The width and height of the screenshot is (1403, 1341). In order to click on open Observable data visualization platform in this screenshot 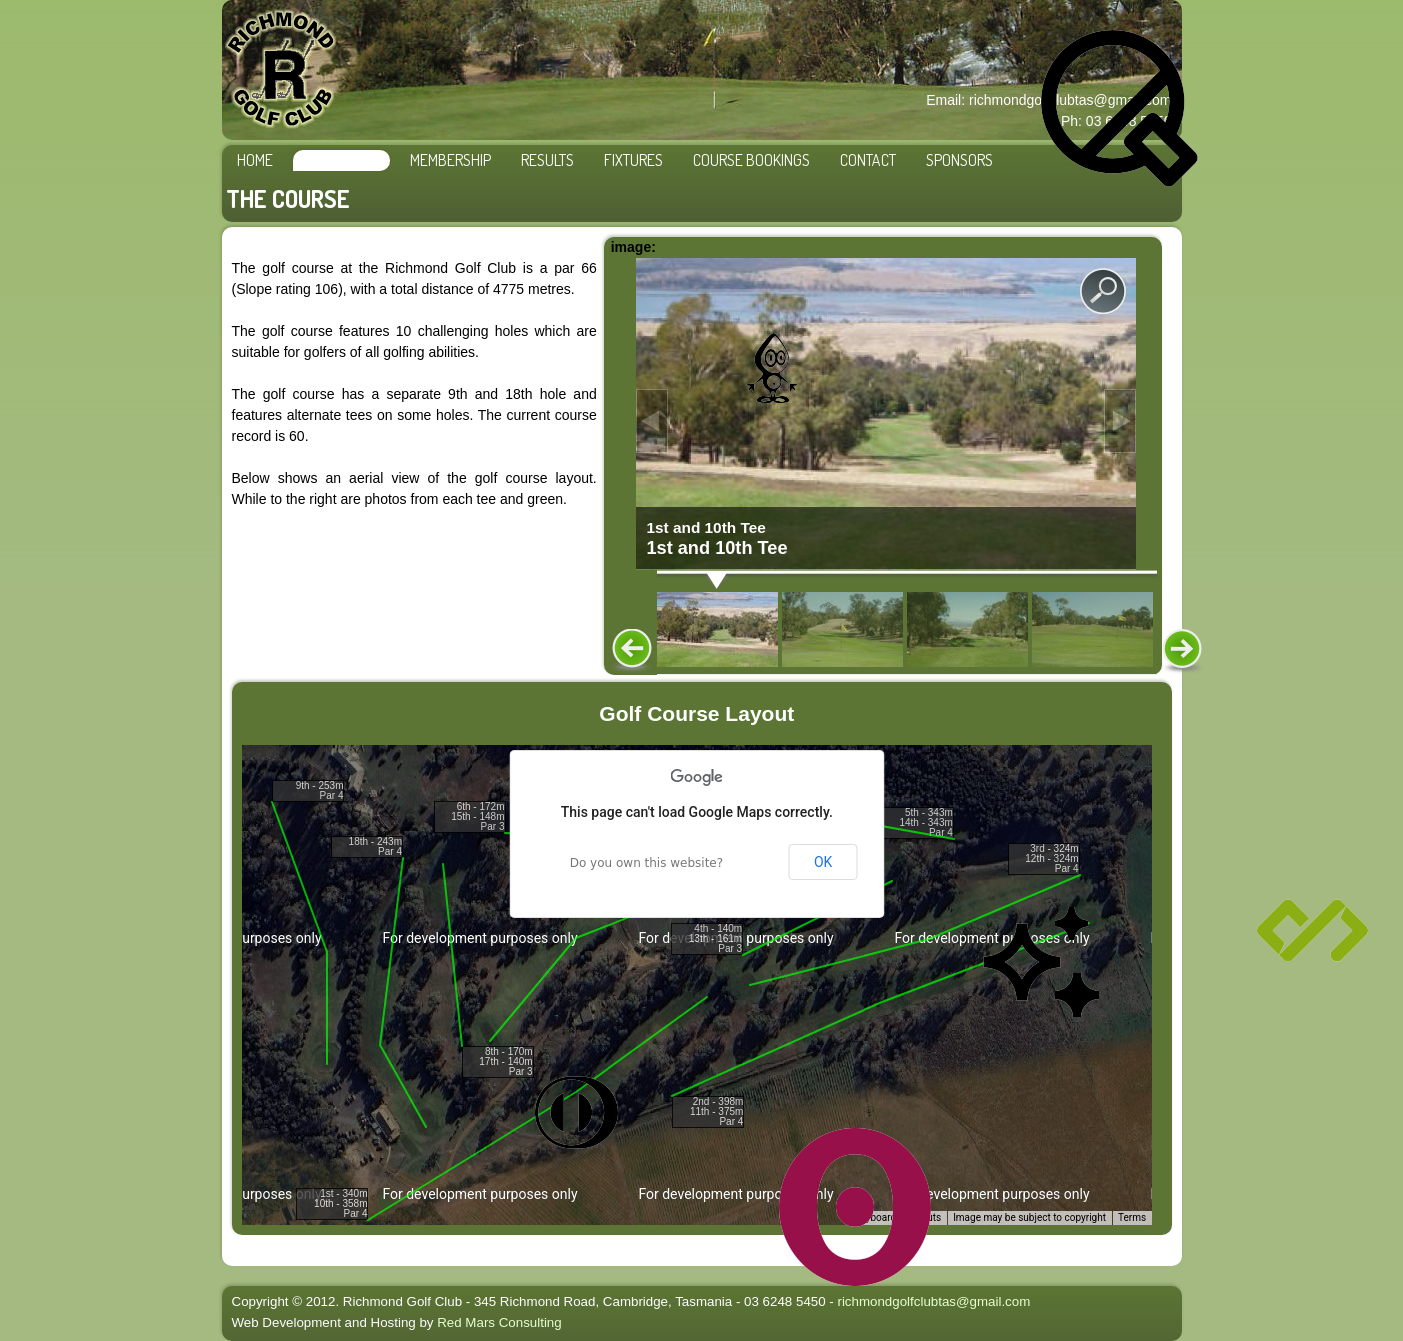, I will do `click(855, 1207)`.